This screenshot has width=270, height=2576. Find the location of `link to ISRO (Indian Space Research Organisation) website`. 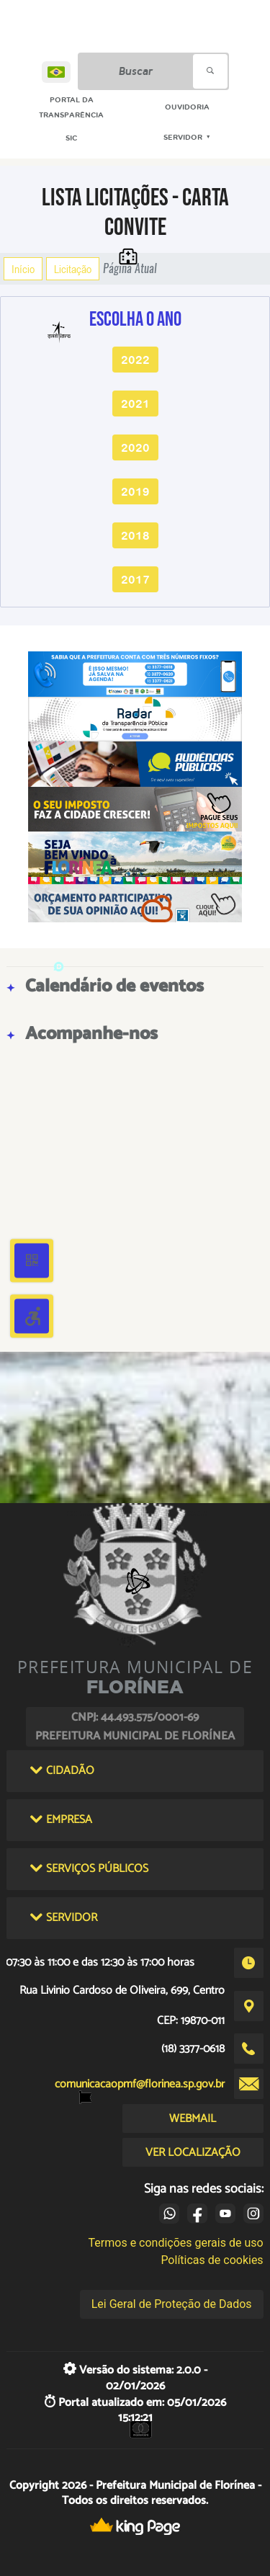

link to ISRO (Indian Space Research Organisation) website is located at coordinates (59, 332).